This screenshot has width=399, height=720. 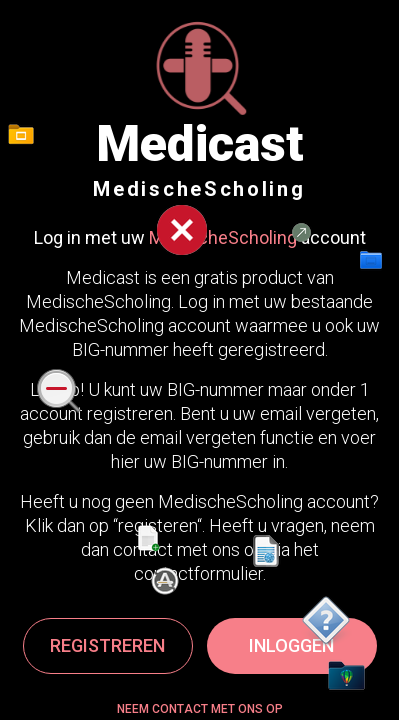 What do you see at coordinates (21, 135) in the screenshot?
I see `open folder containing google slides files` at bounding box center [21, 135].